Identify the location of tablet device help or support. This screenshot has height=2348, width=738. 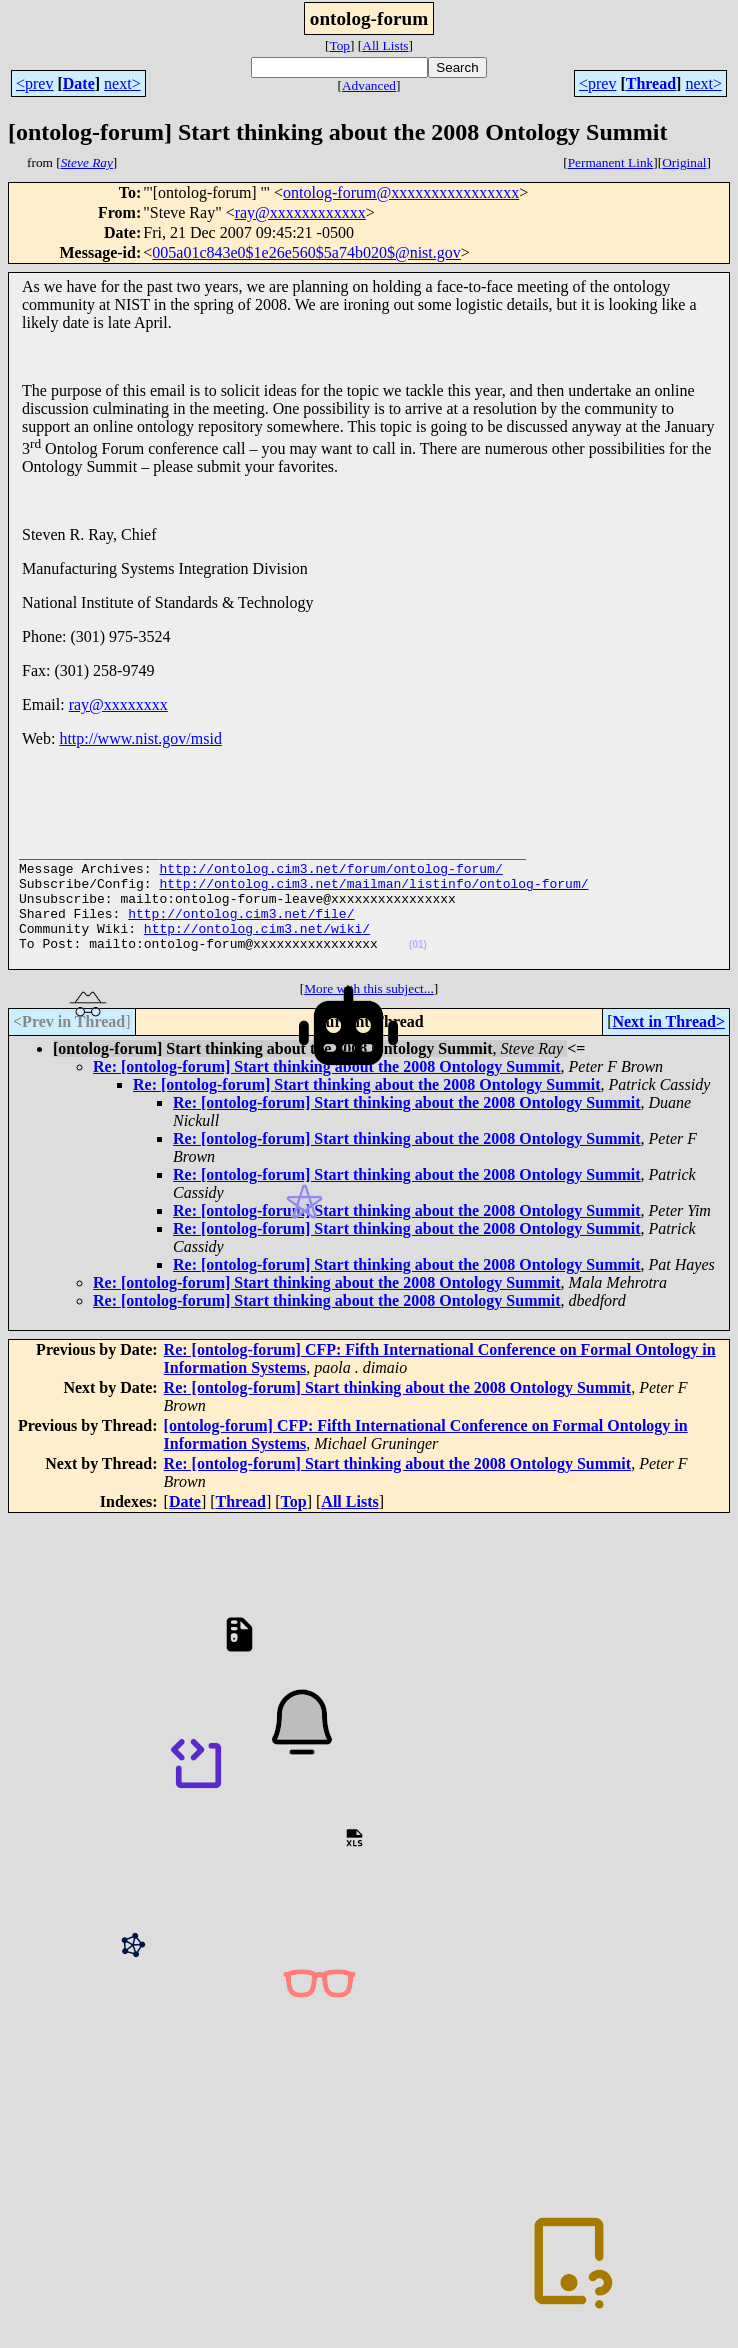
(569, 2261).